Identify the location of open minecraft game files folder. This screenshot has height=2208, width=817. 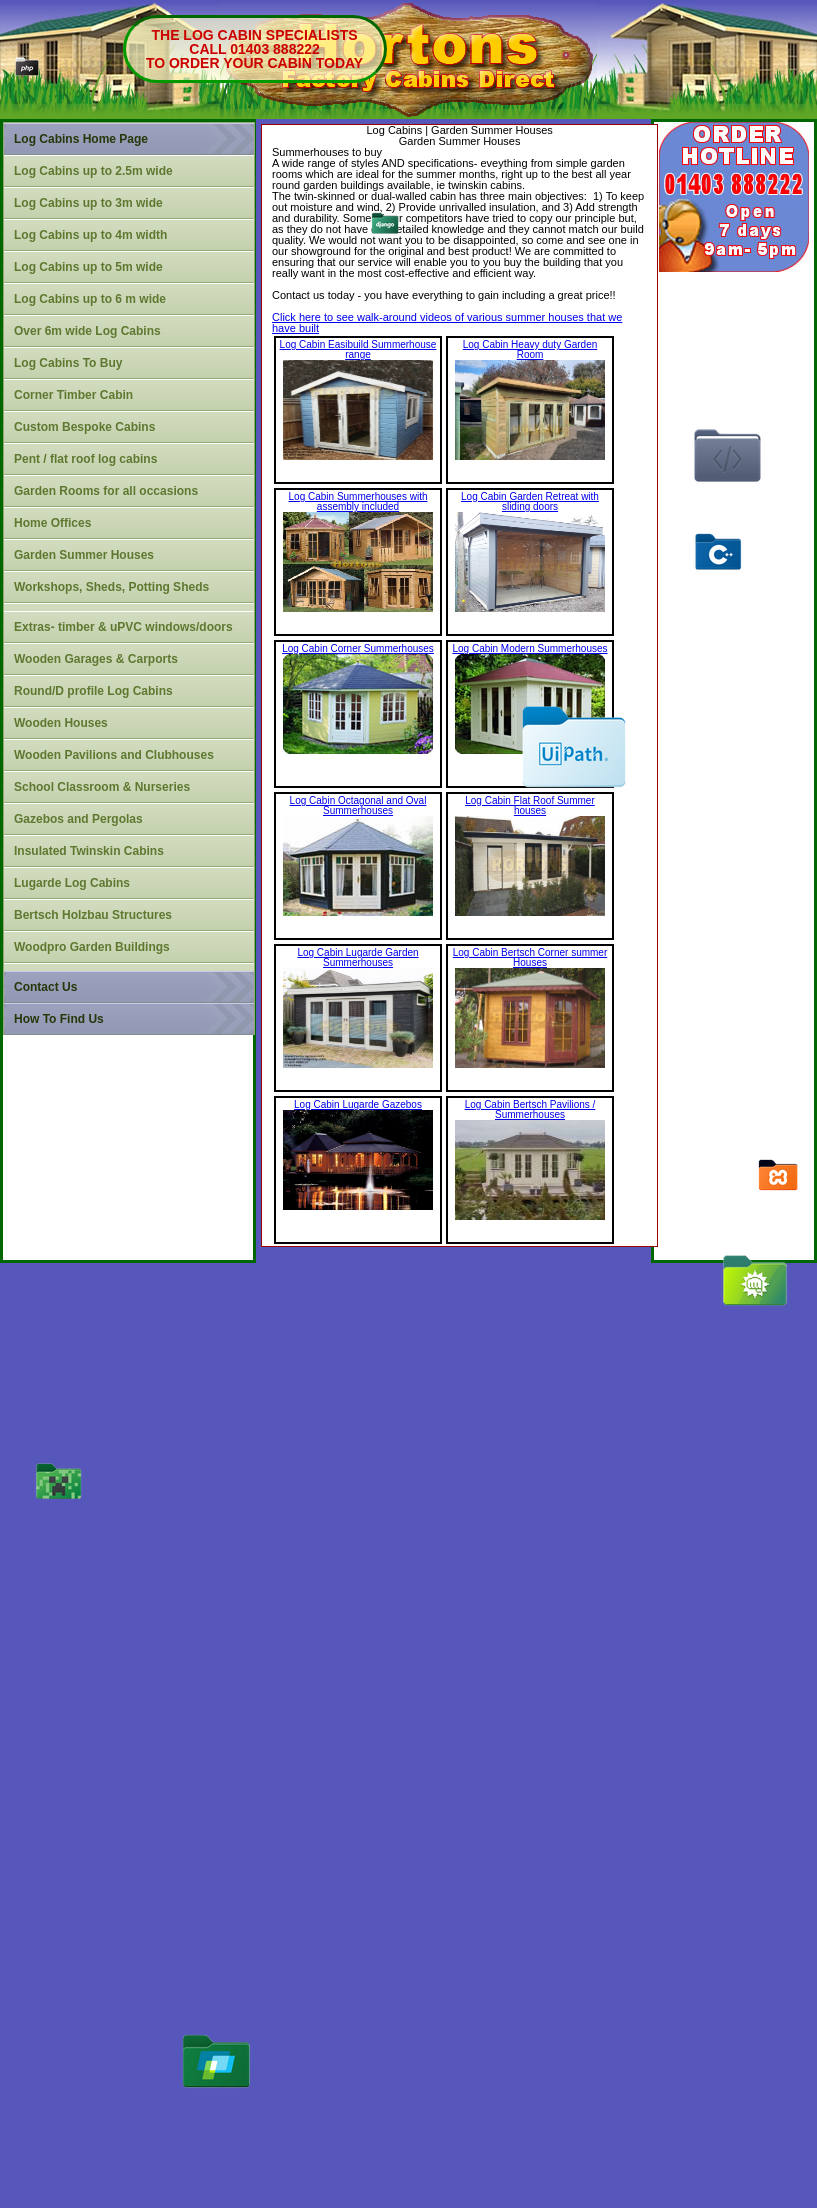
(58, 1482).